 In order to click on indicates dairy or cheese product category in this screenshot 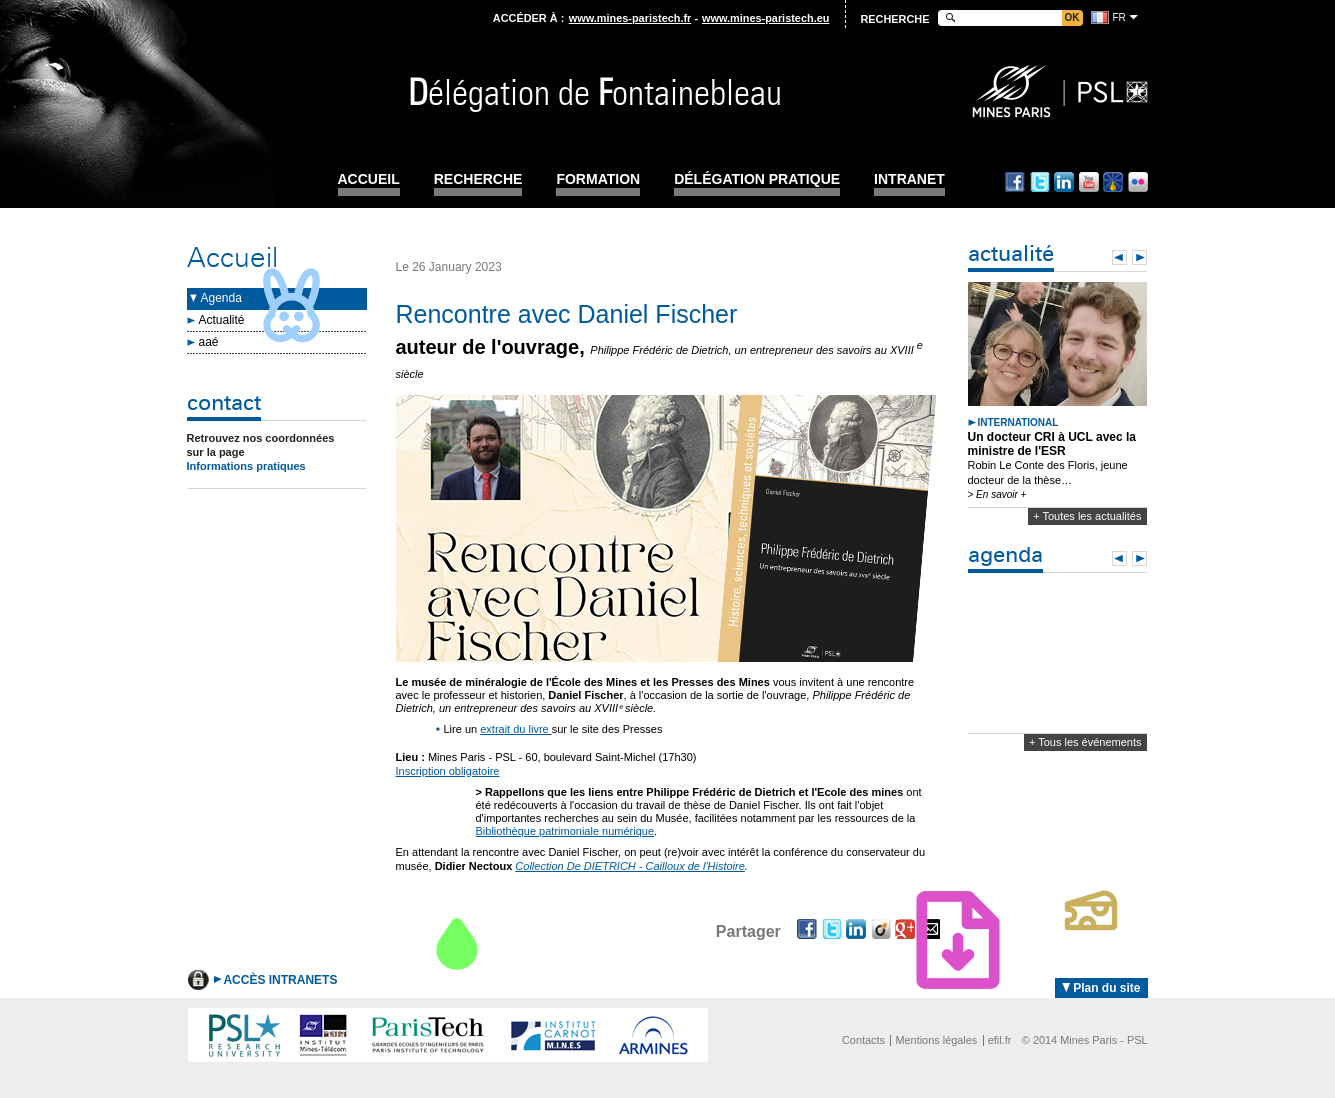, I will do `click(1091, 913)`.